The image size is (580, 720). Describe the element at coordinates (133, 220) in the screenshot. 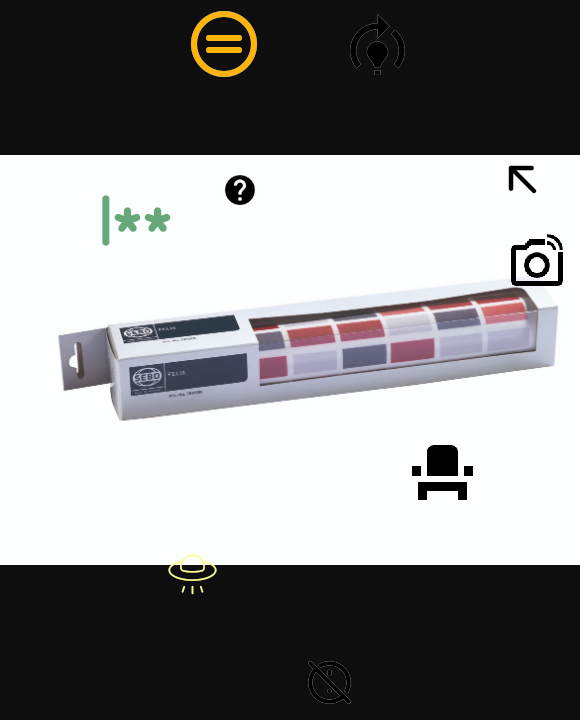

I see `enter or view password field` at that location.